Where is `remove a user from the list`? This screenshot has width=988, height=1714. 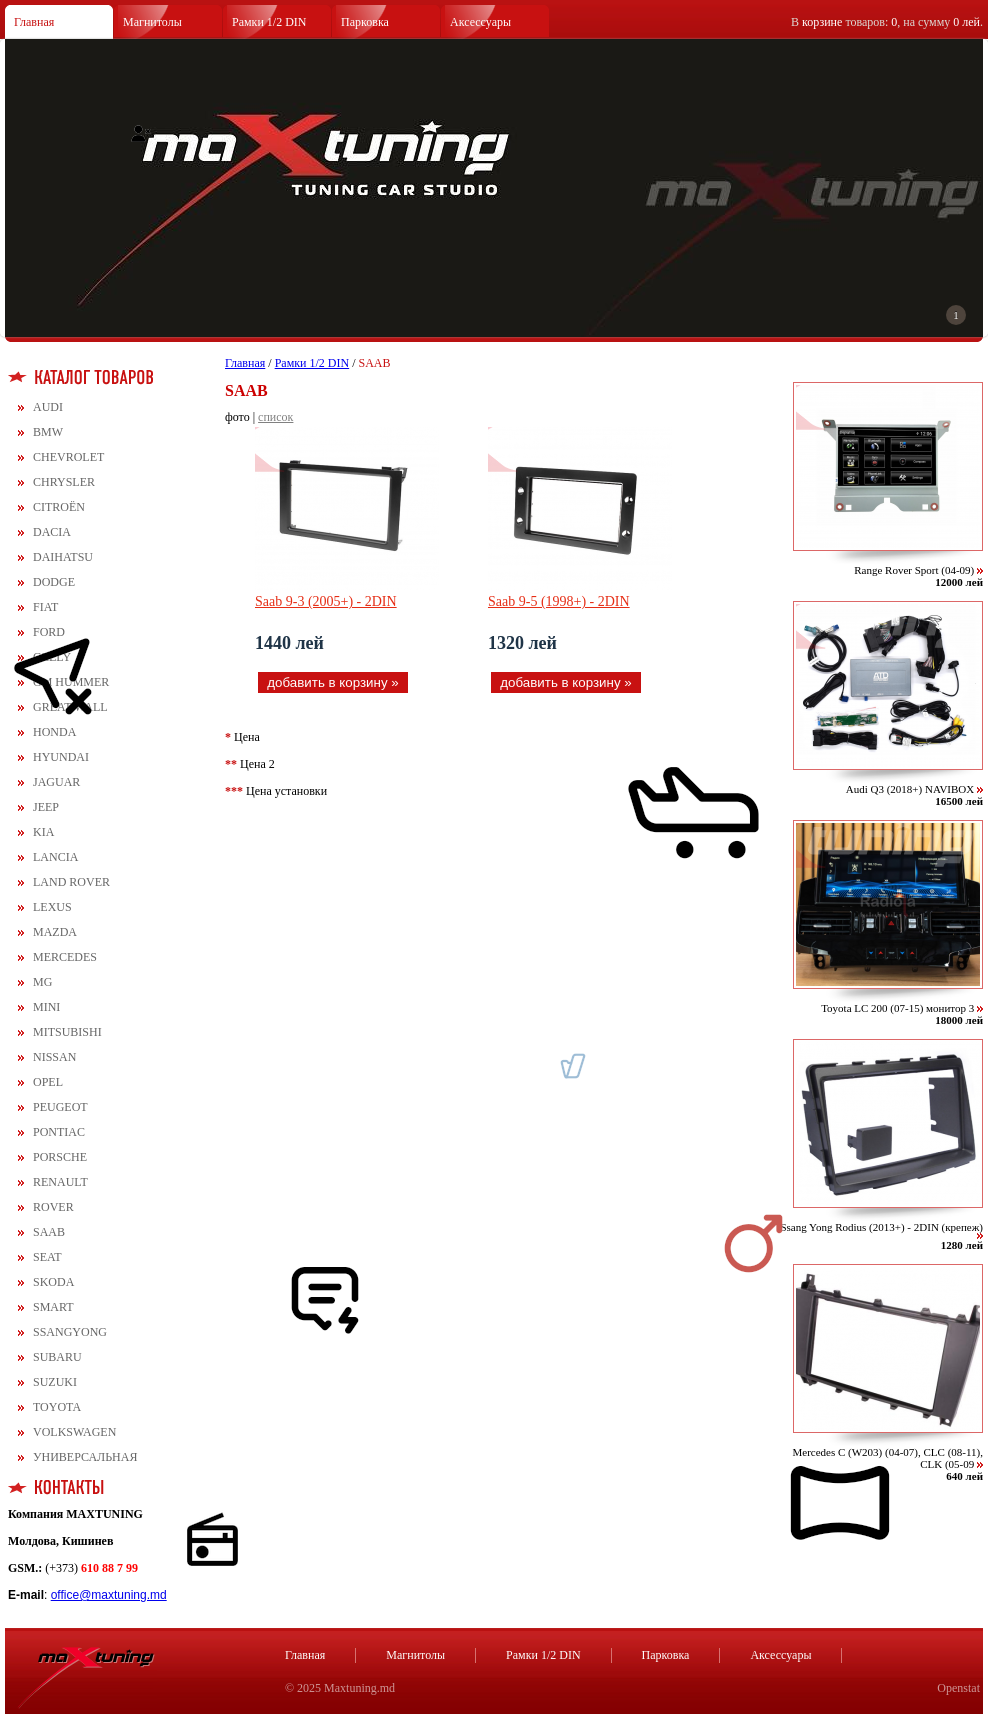 remove a user from the list is located at coordinates (140, 133).